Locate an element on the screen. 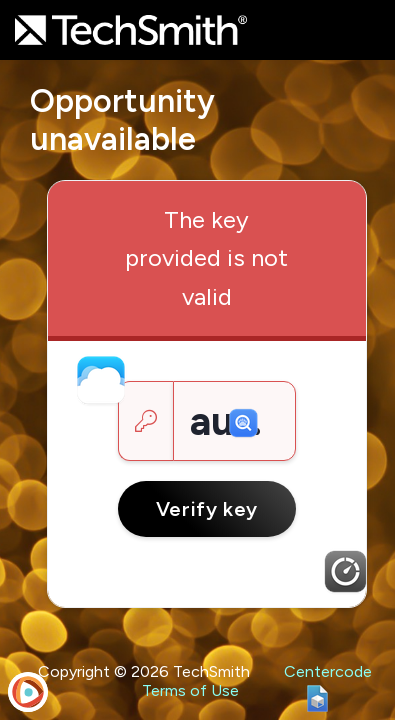 The width and height of the screenshot is (395, 720). open baloo file search preferences is located at coordinates (243, 423).